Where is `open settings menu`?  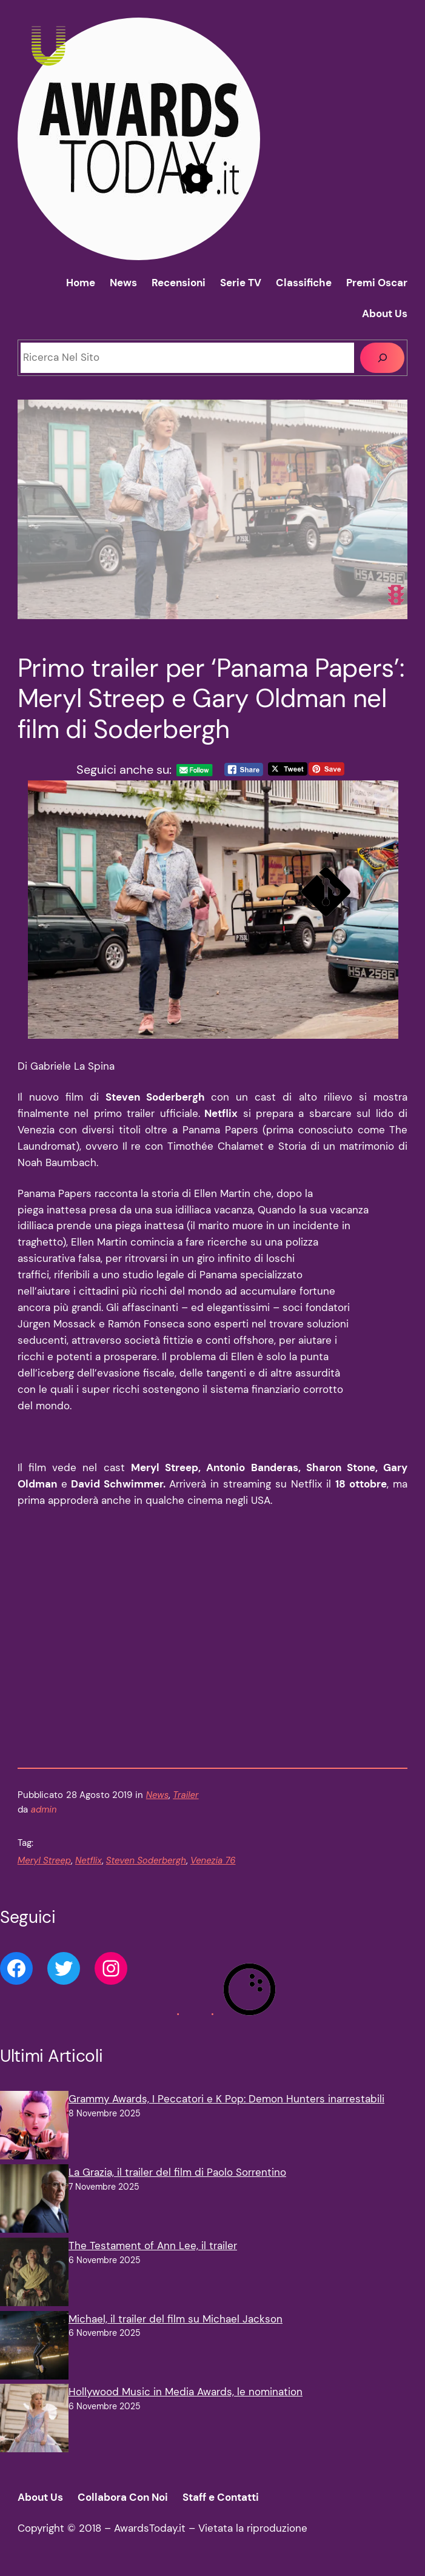
open settings menu is located at coordinates (196, 178).